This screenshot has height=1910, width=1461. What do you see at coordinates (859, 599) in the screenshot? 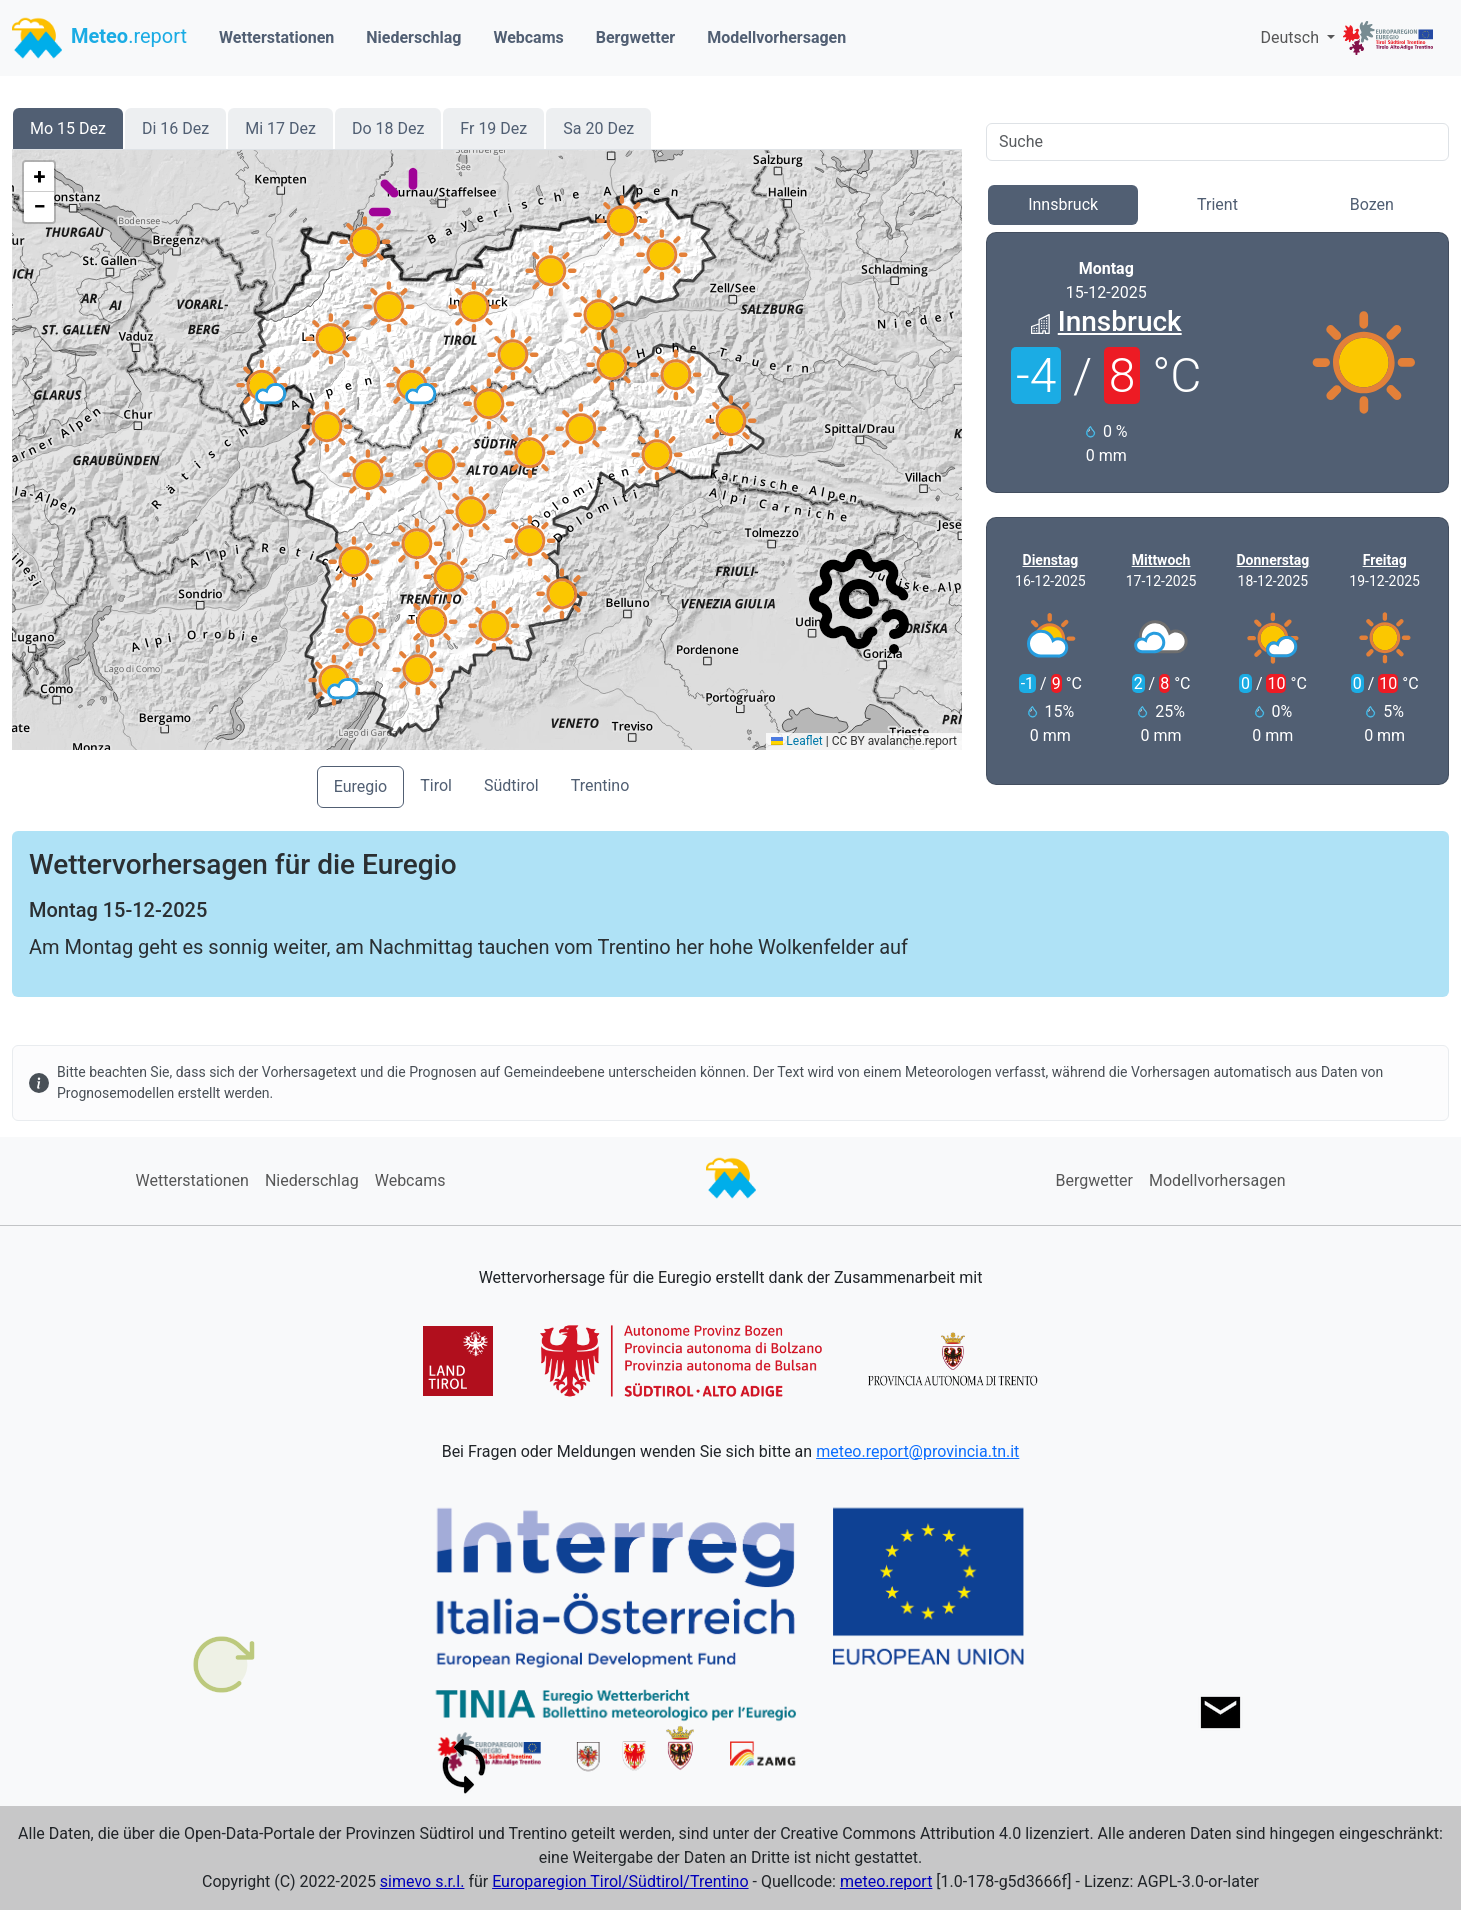
I see `access settings help or FAQ` at bounding box center [859, 599].